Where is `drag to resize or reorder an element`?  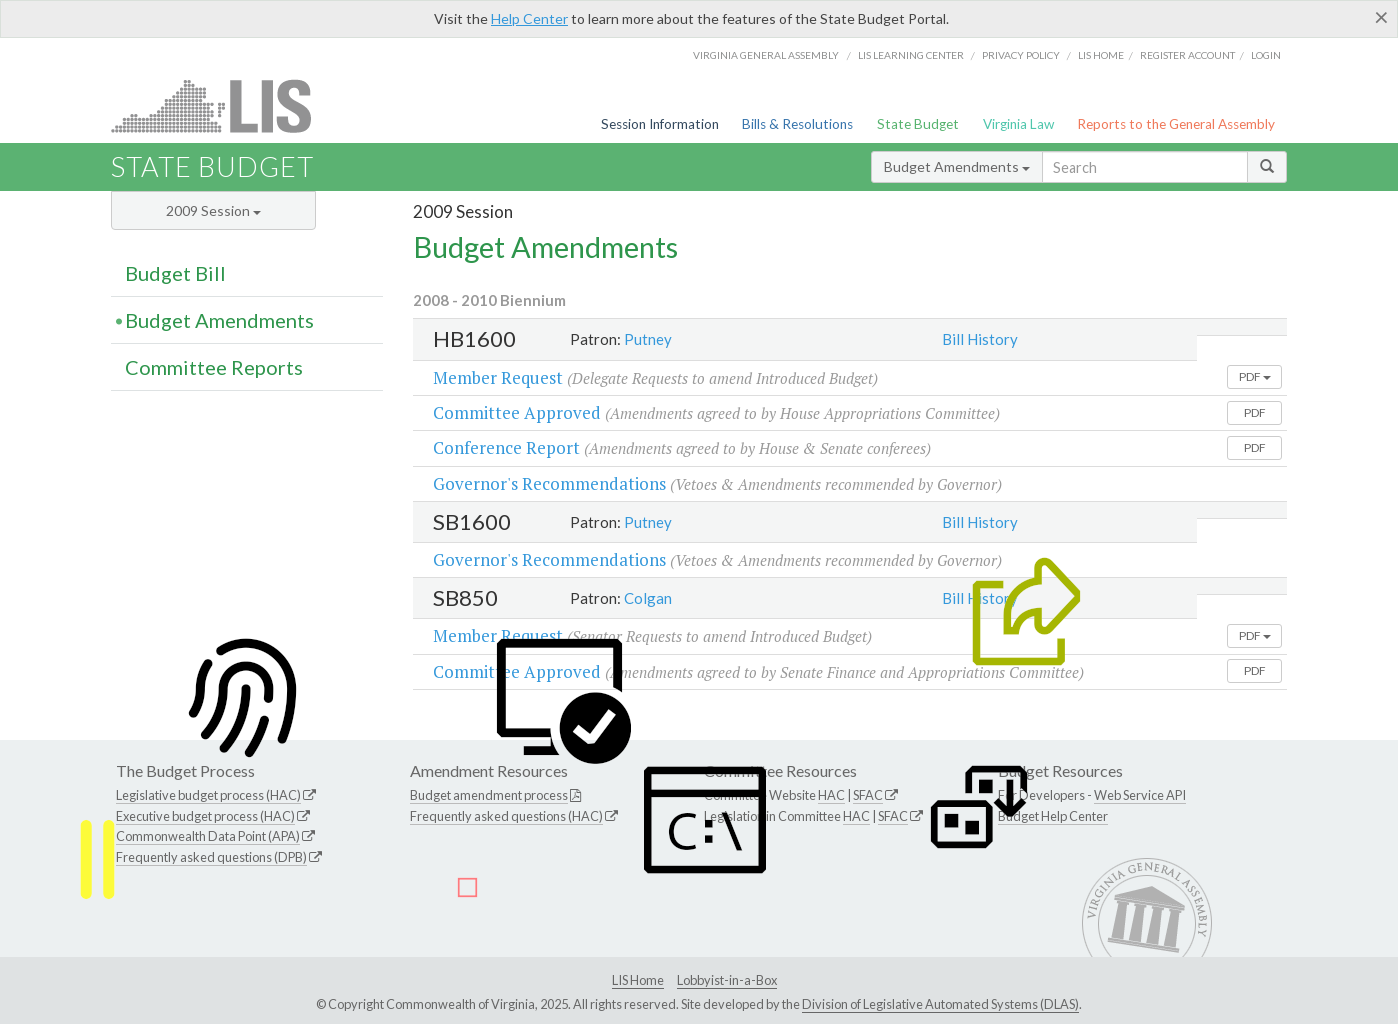
drag to resize or reorder an element is located at coordinates (97, 859).